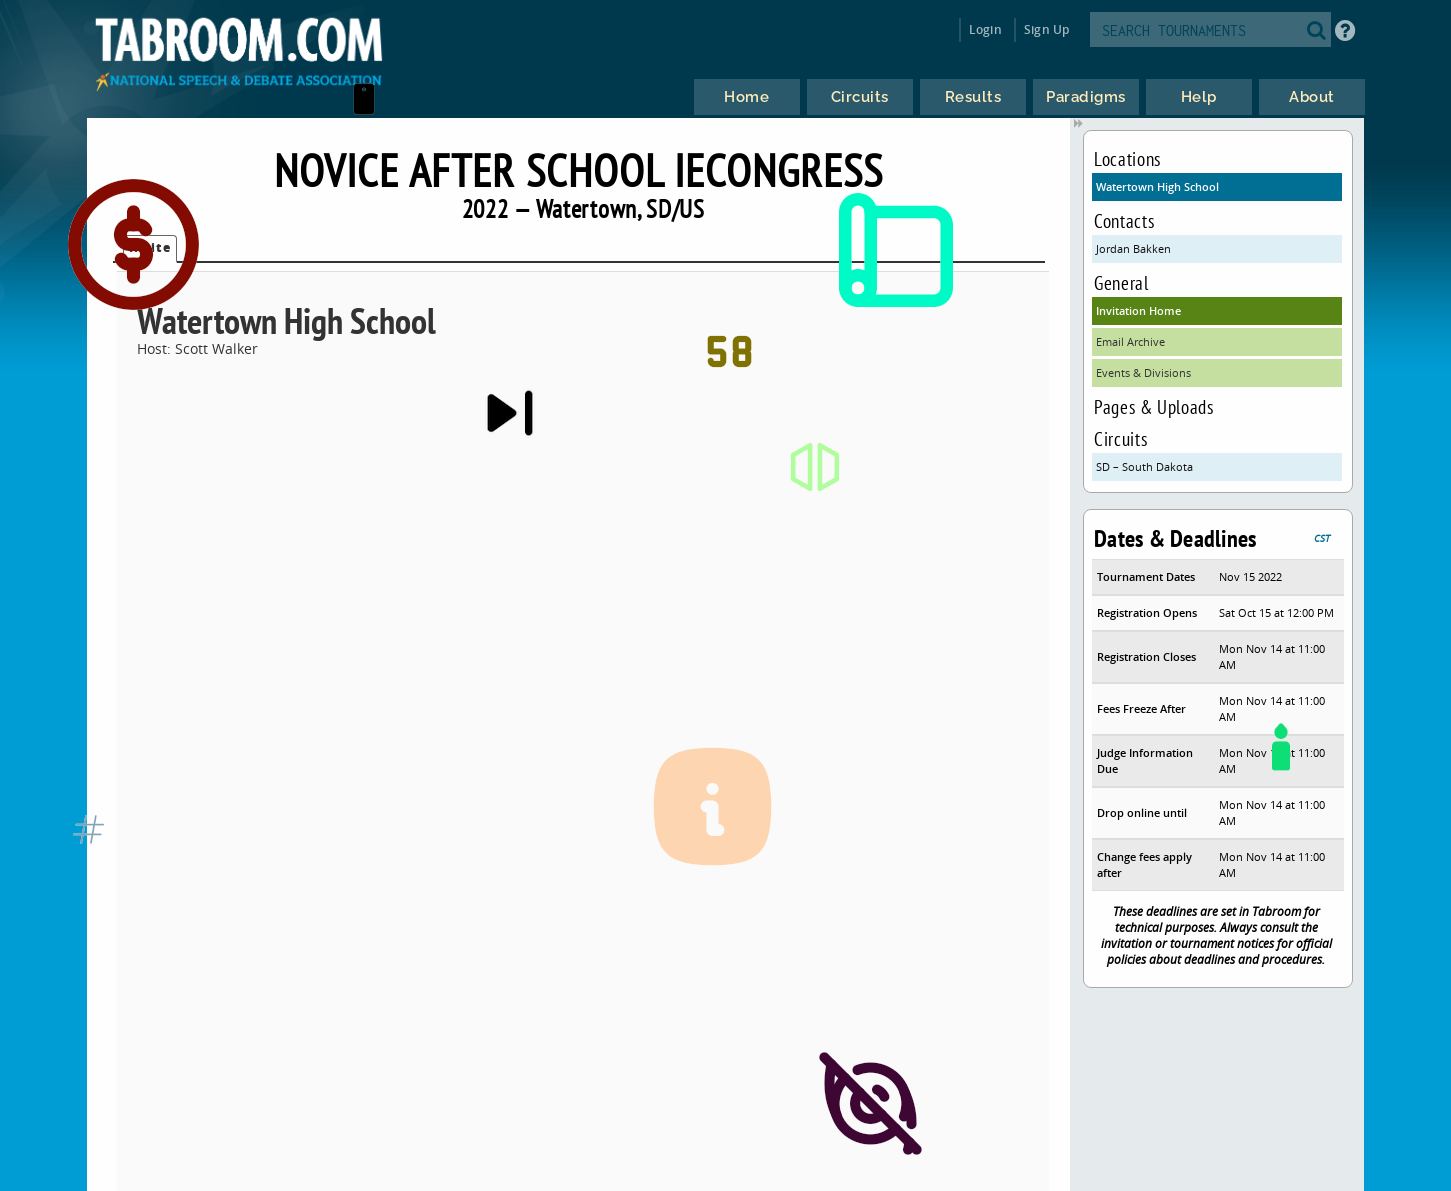  I want to click on indicates a paid or premium feature, so click(133, 244).